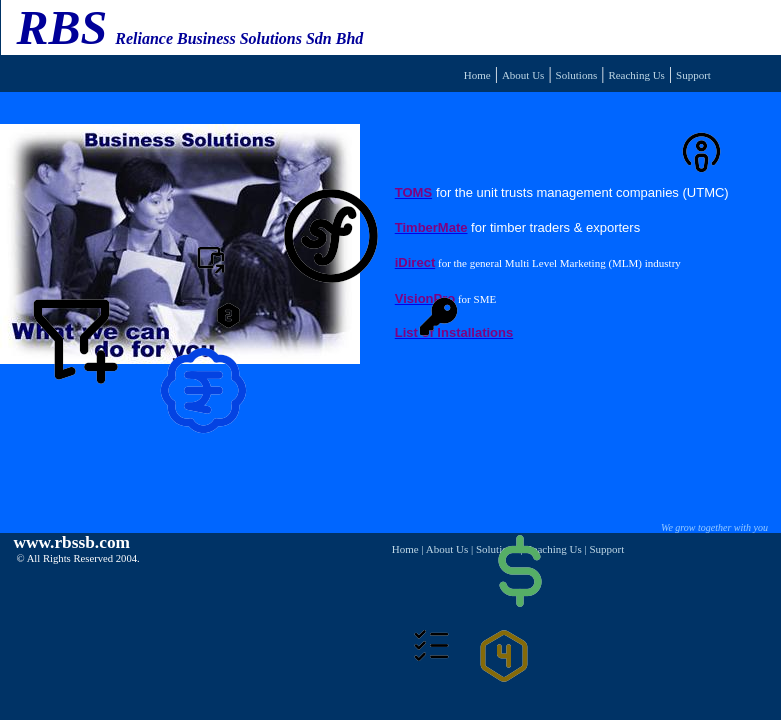 The image size is (781, 720). I want to click on symfony framework logo, so click(331, 236).